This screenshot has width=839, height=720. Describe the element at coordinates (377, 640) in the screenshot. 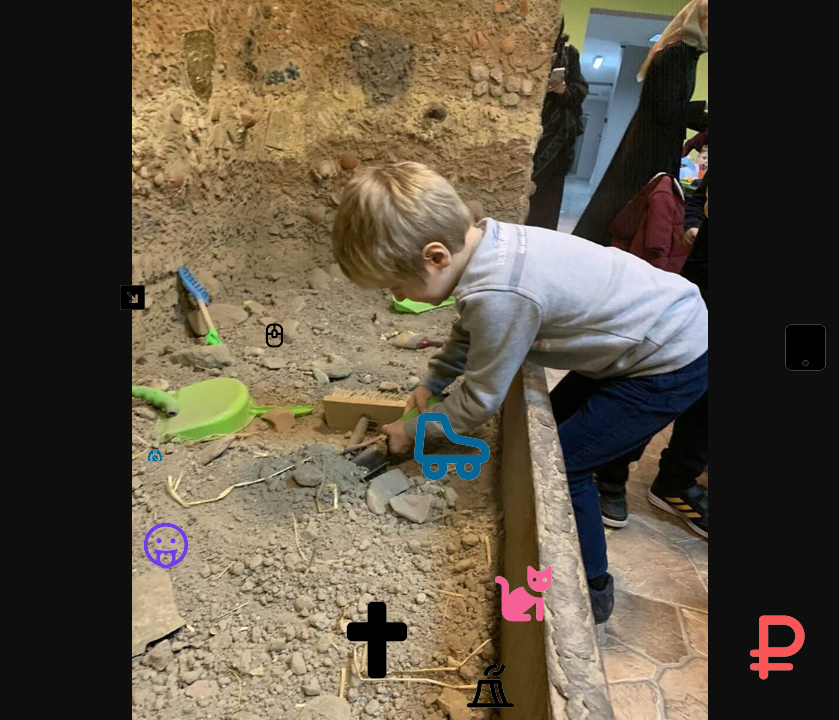

I see `religious or faith-related content` at that location.